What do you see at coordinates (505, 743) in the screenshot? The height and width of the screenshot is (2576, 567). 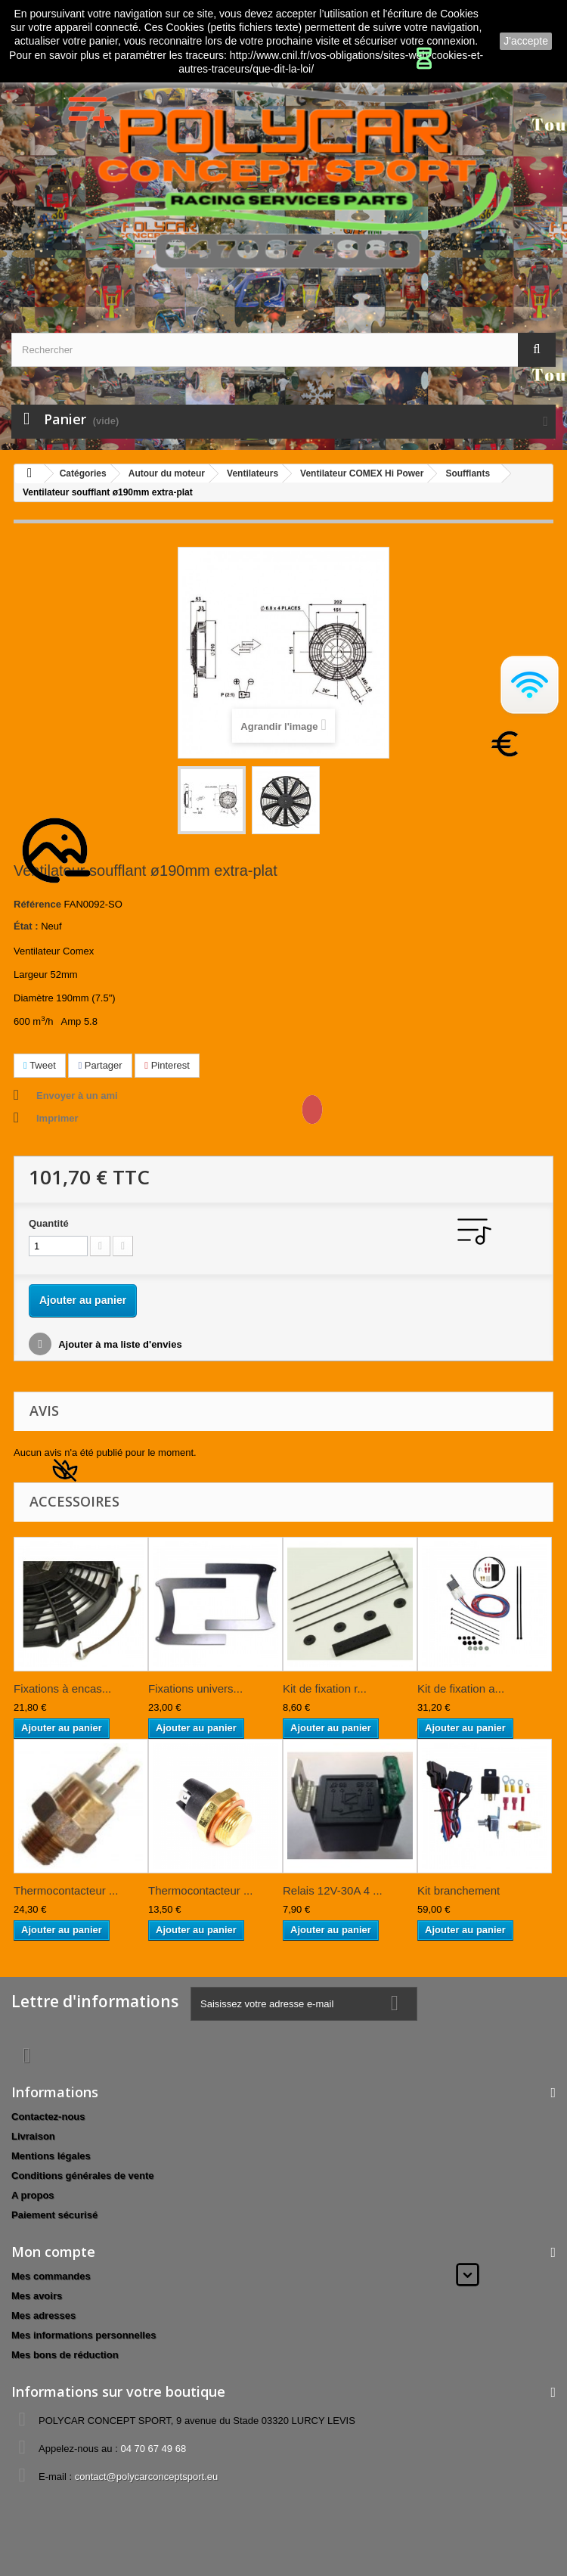 I see `view or manage euro currency settings` at bounding box center [505, 743].